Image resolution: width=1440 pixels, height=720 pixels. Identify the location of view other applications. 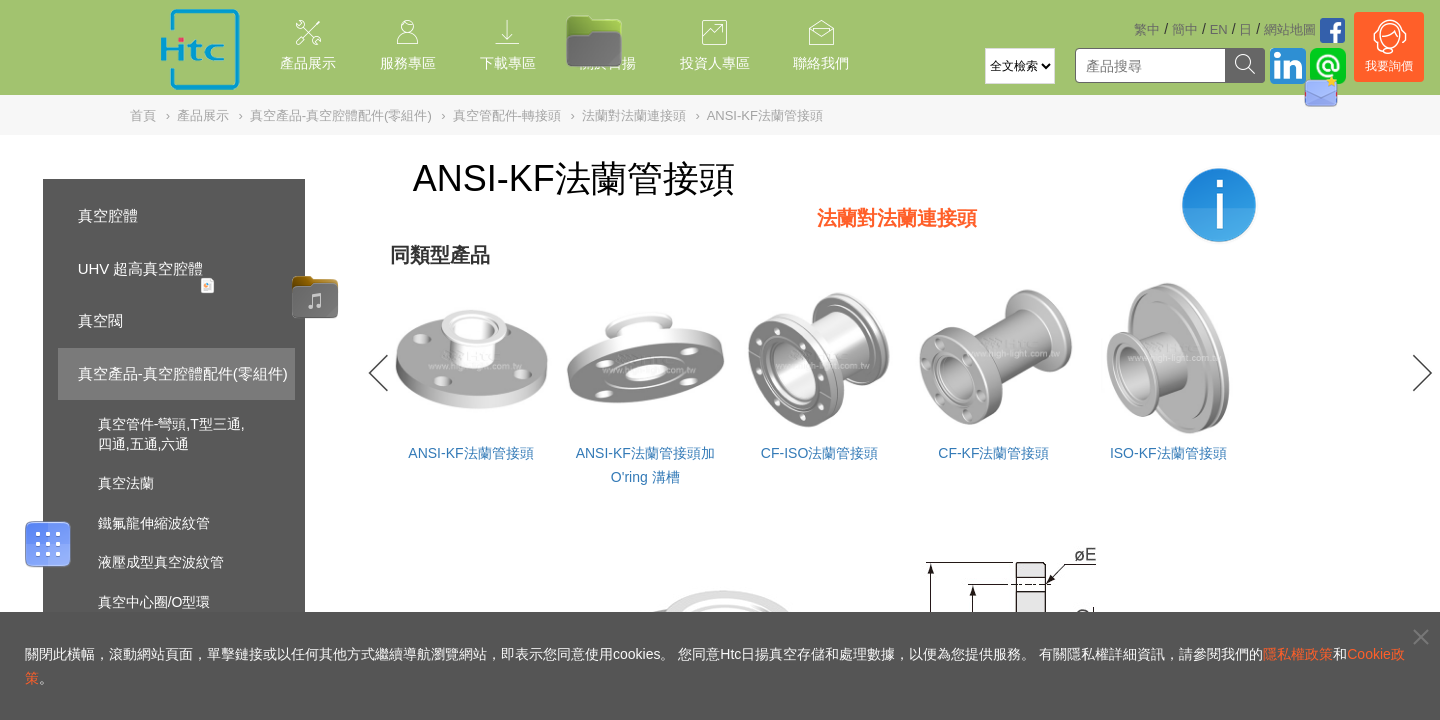
(48, 544).